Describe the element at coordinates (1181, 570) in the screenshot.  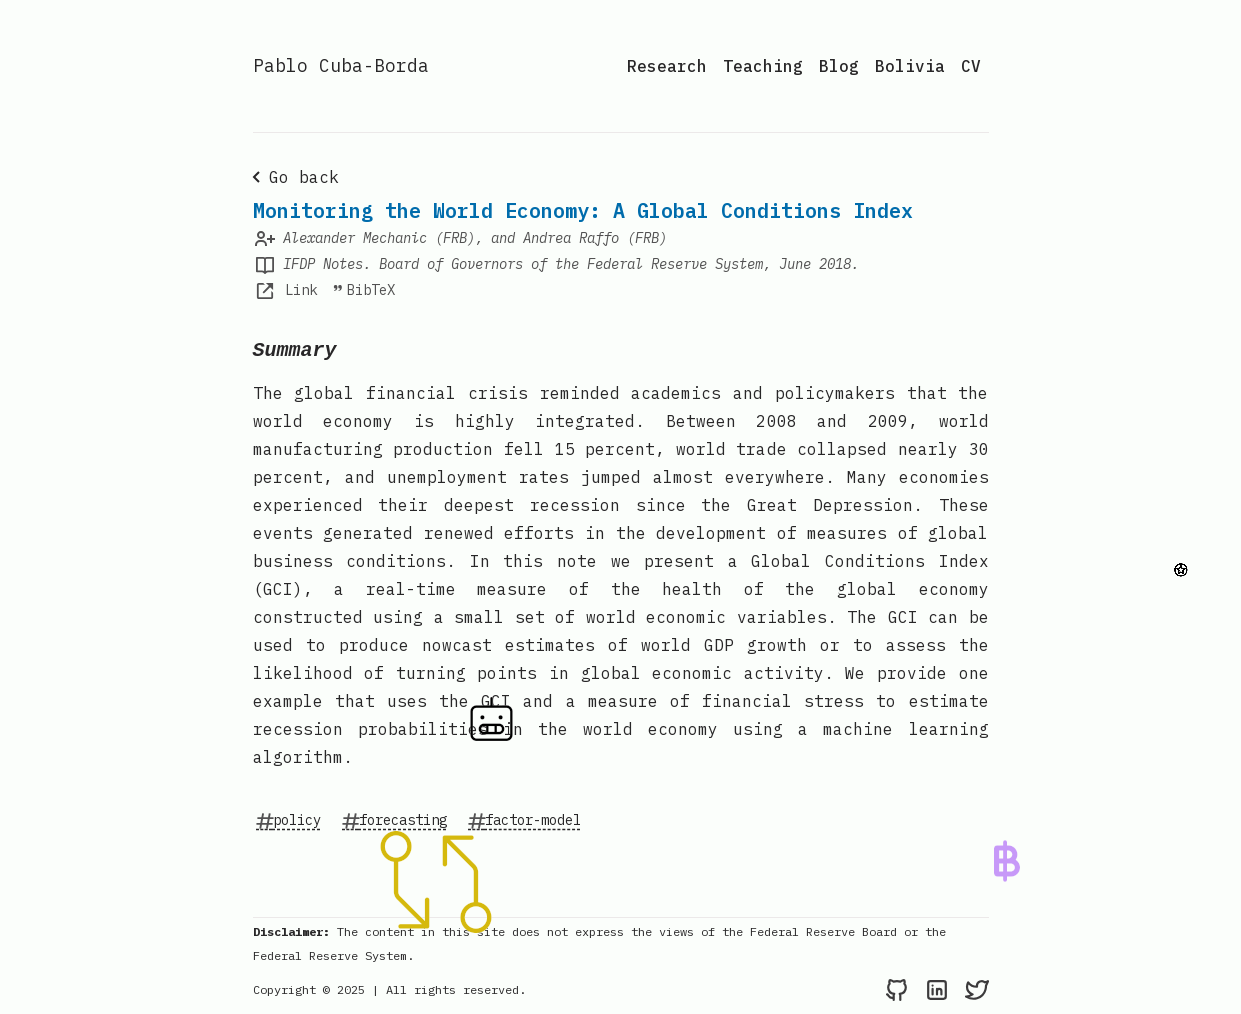
I see `view favorites or starred items` at that location.